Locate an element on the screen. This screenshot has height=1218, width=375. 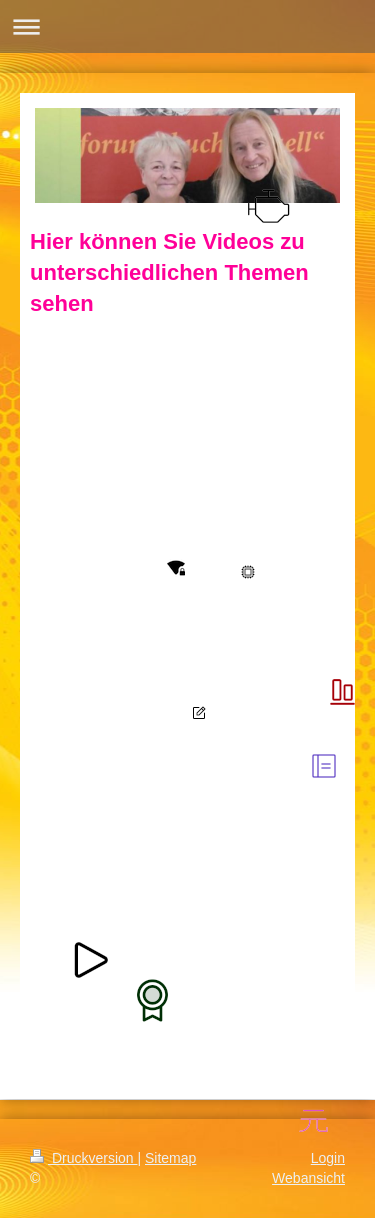
view processor or hardware information is located at coordinates (248, 572).